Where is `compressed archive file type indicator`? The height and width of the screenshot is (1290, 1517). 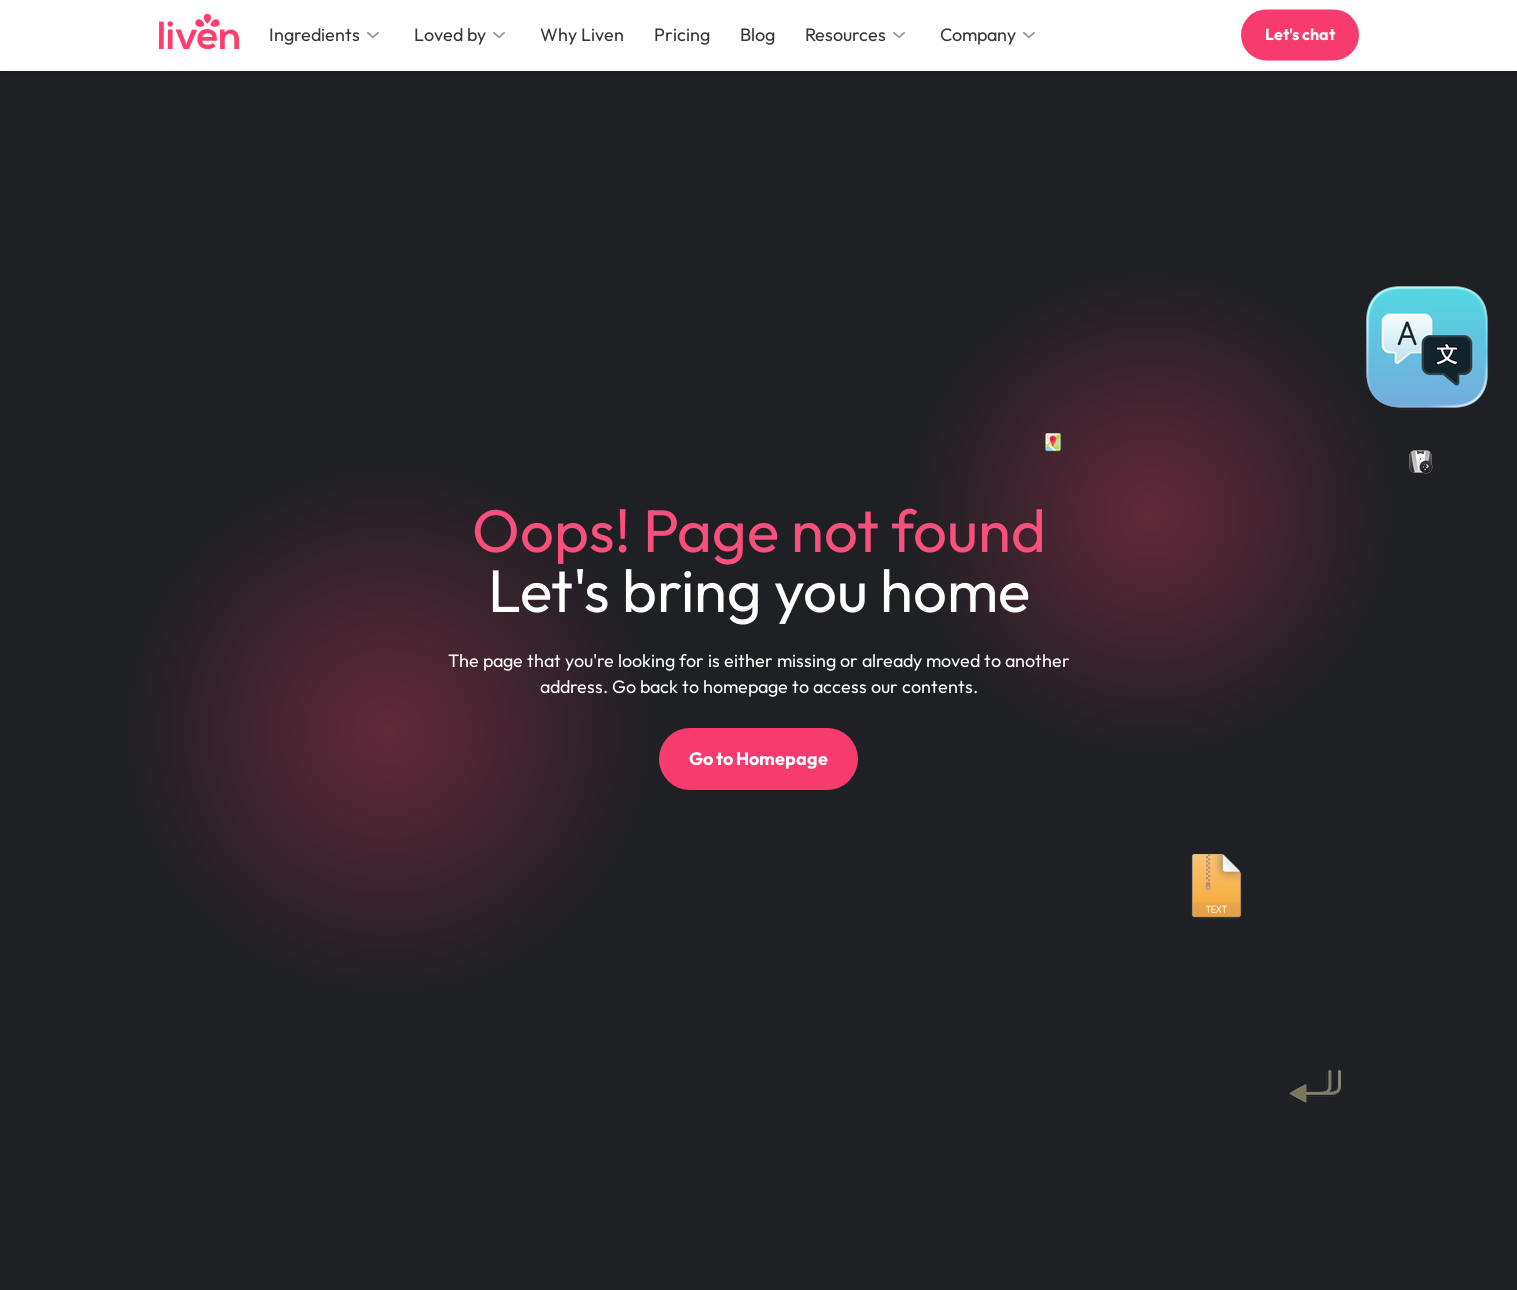 compressed archive file type indicator is located at coordinates (1216, 886).